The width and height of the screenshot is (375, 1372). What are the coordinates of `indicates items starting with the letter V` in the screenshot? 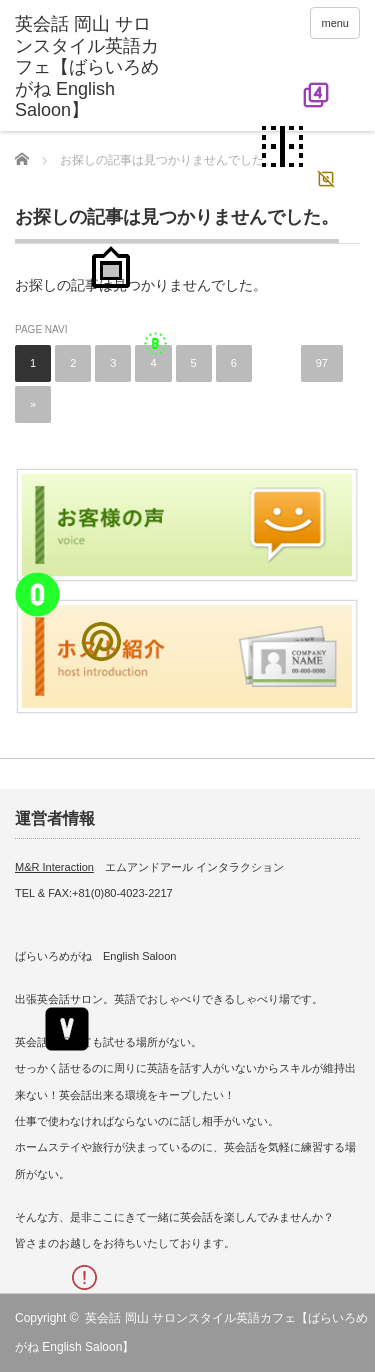 It's located at (67, 1029).